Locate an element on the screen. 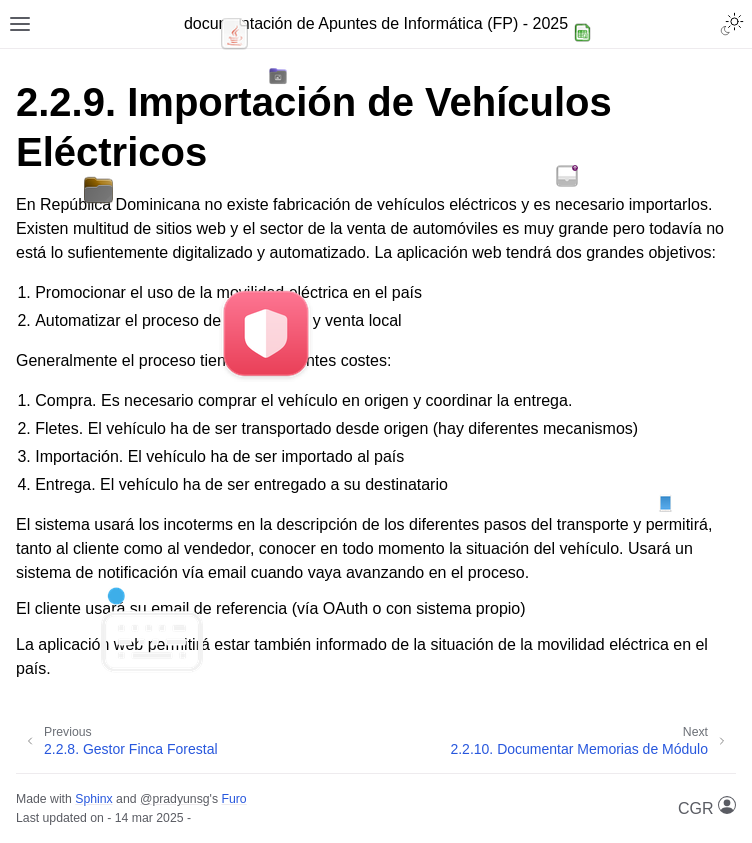 Image resolution: width=752 pixels, height=843 pixels. java source code file is located at coordinates (234, 33).